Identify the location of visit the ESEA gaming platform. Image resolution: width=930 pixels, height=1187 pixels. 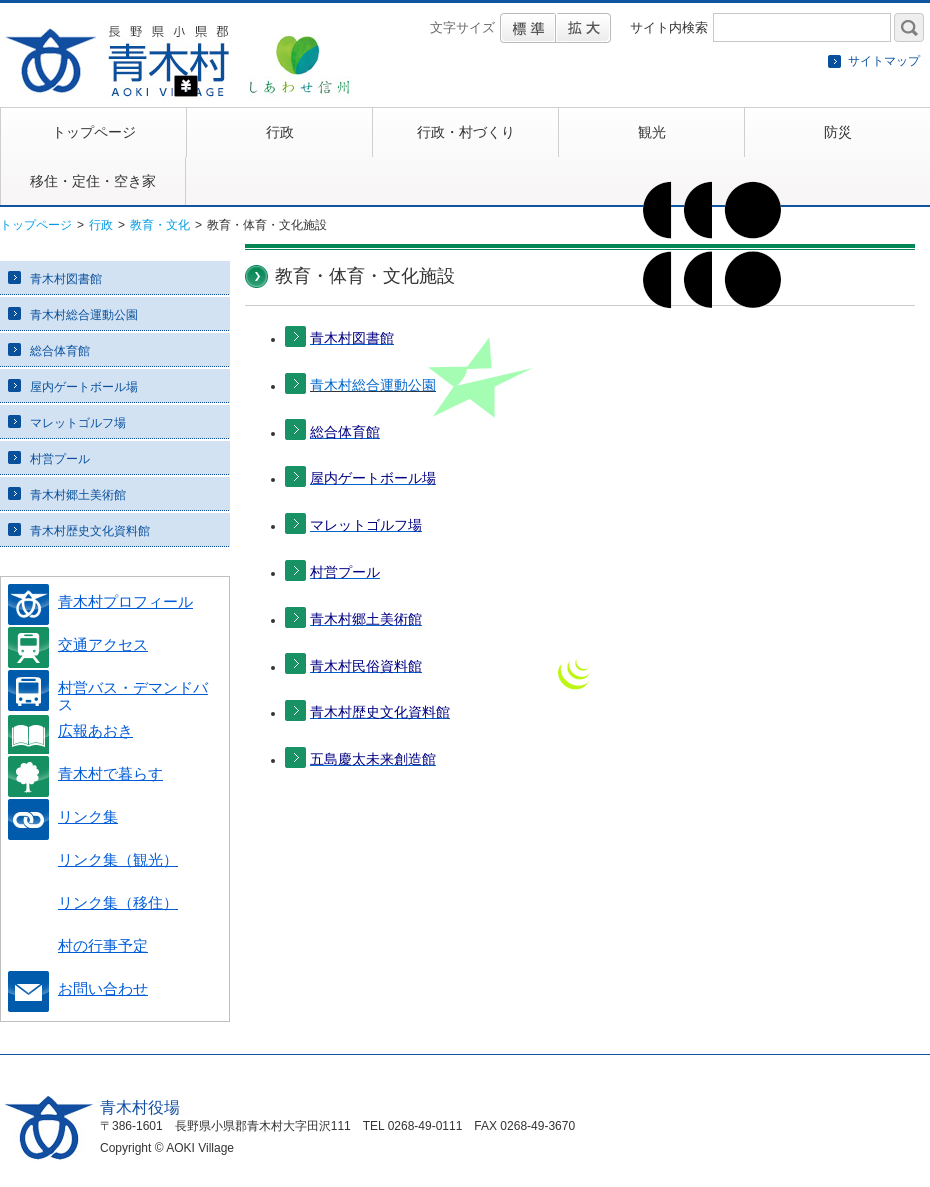
(480, 377).